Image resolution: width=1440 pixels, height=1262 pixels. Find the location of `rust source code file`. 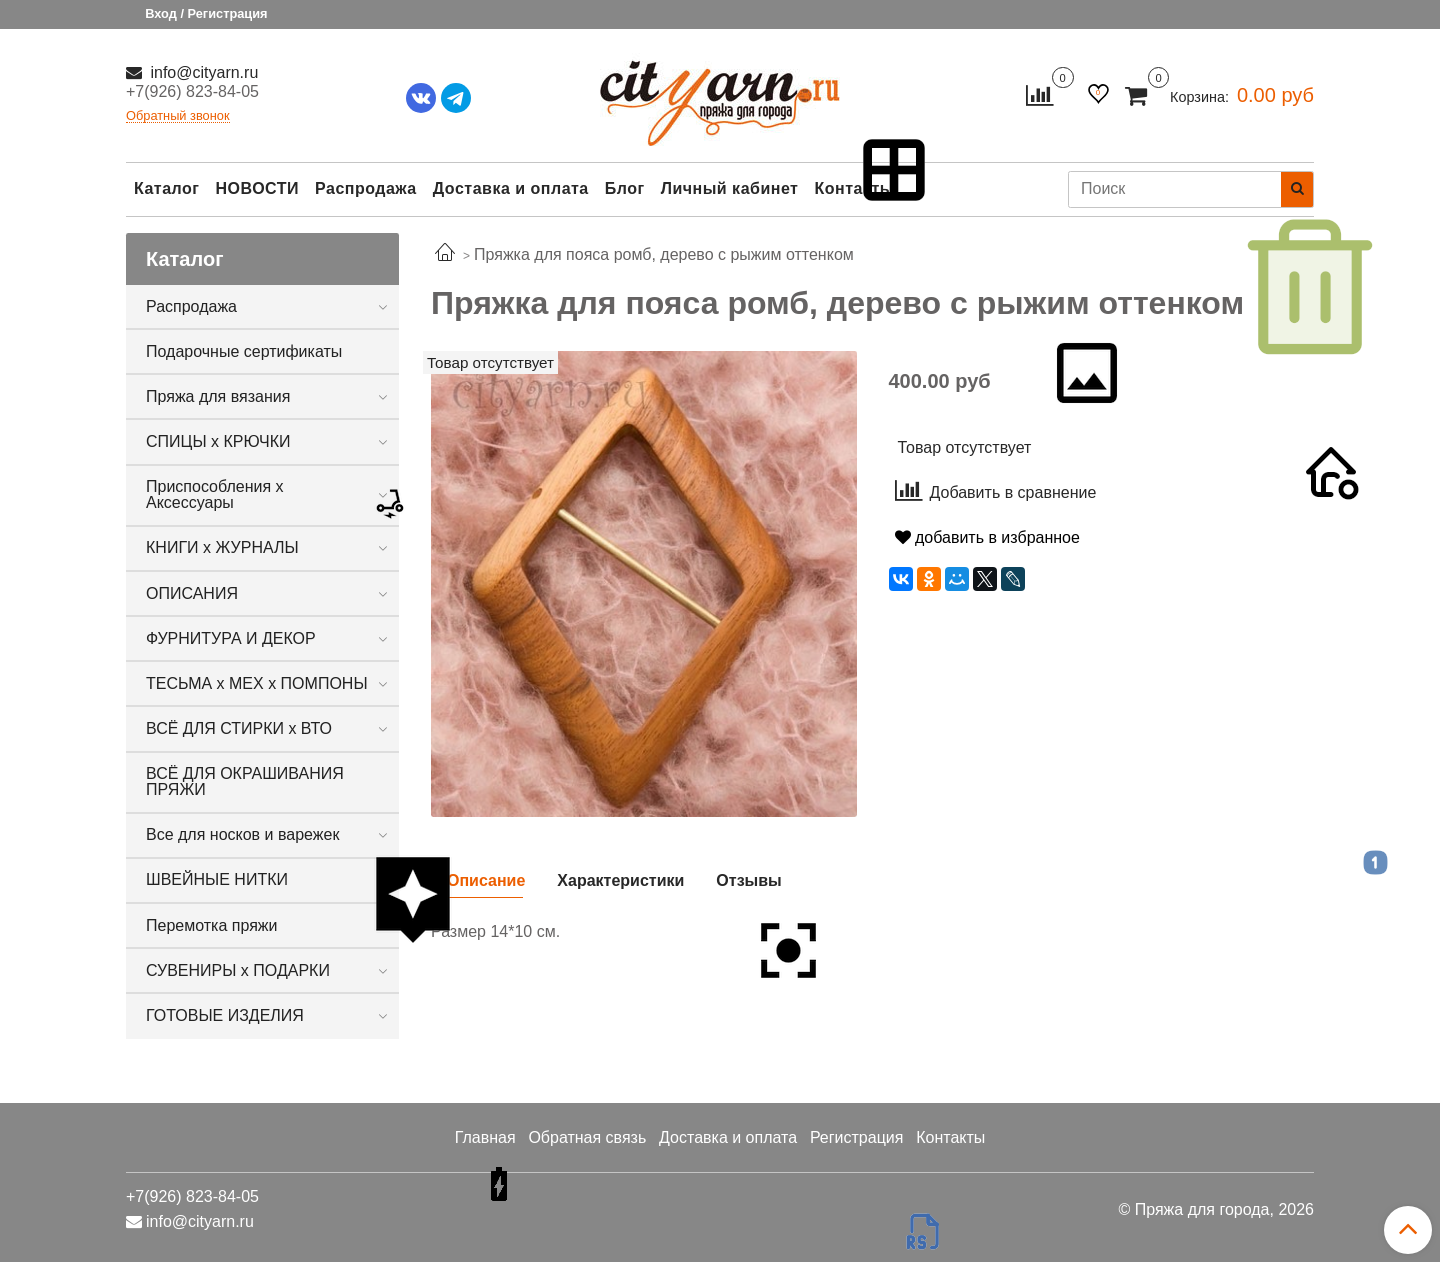

rust source code file is located at coordinates (924, 1231).